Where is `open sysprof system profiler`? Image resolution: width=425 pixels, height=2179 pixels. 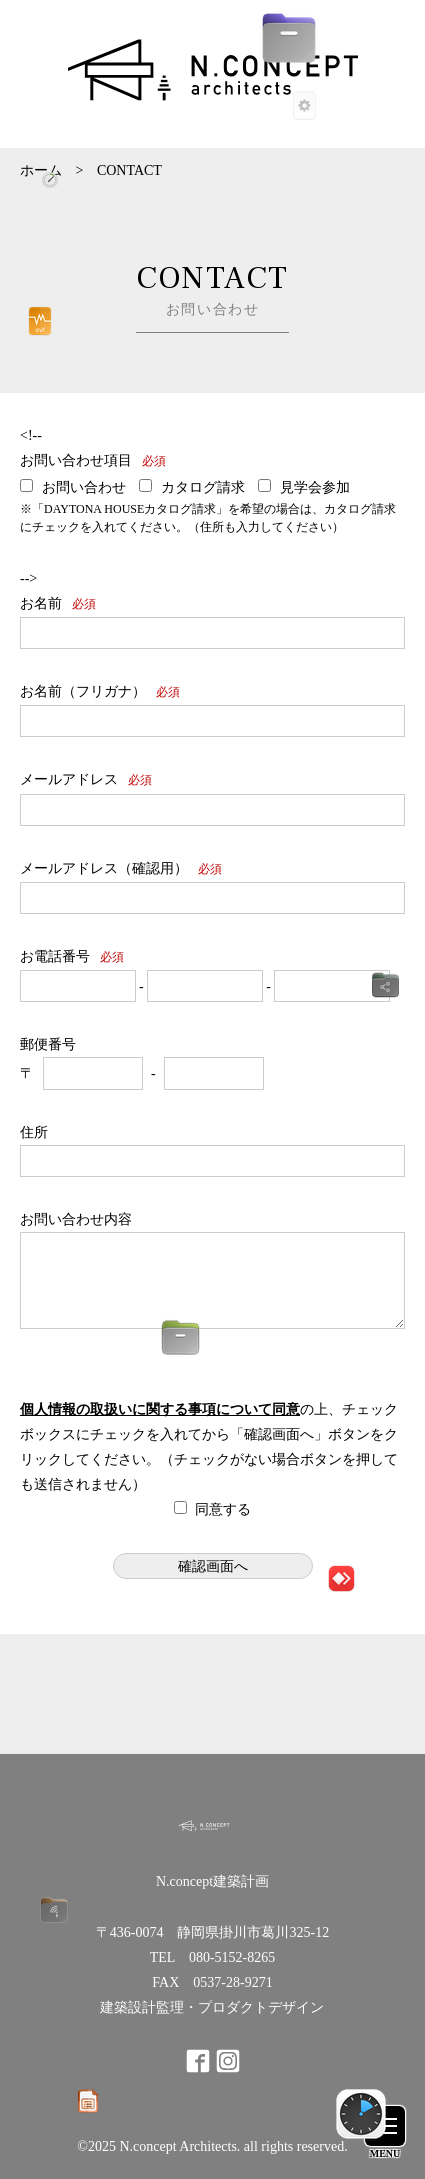 open sysprof system profiler is located at coordinates (50, 180).